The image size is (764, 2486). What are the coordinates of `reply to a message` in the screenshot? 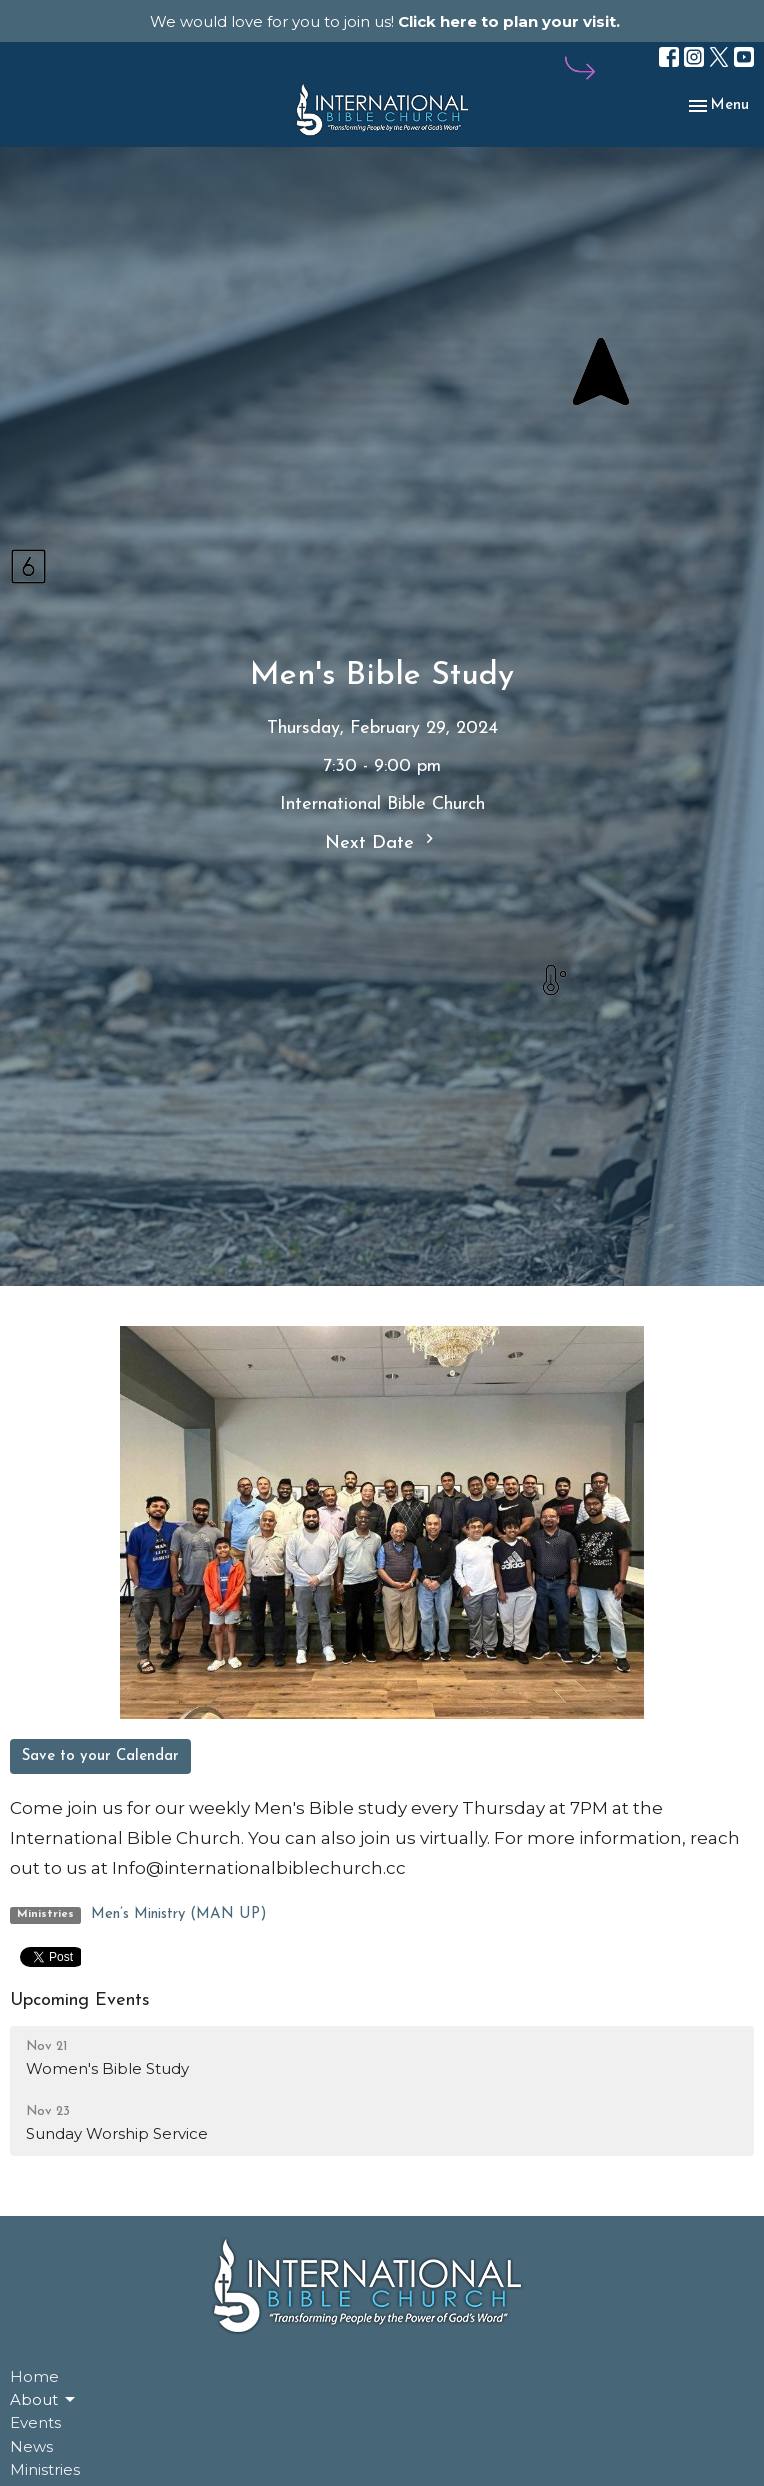 It's located at (580, 68).